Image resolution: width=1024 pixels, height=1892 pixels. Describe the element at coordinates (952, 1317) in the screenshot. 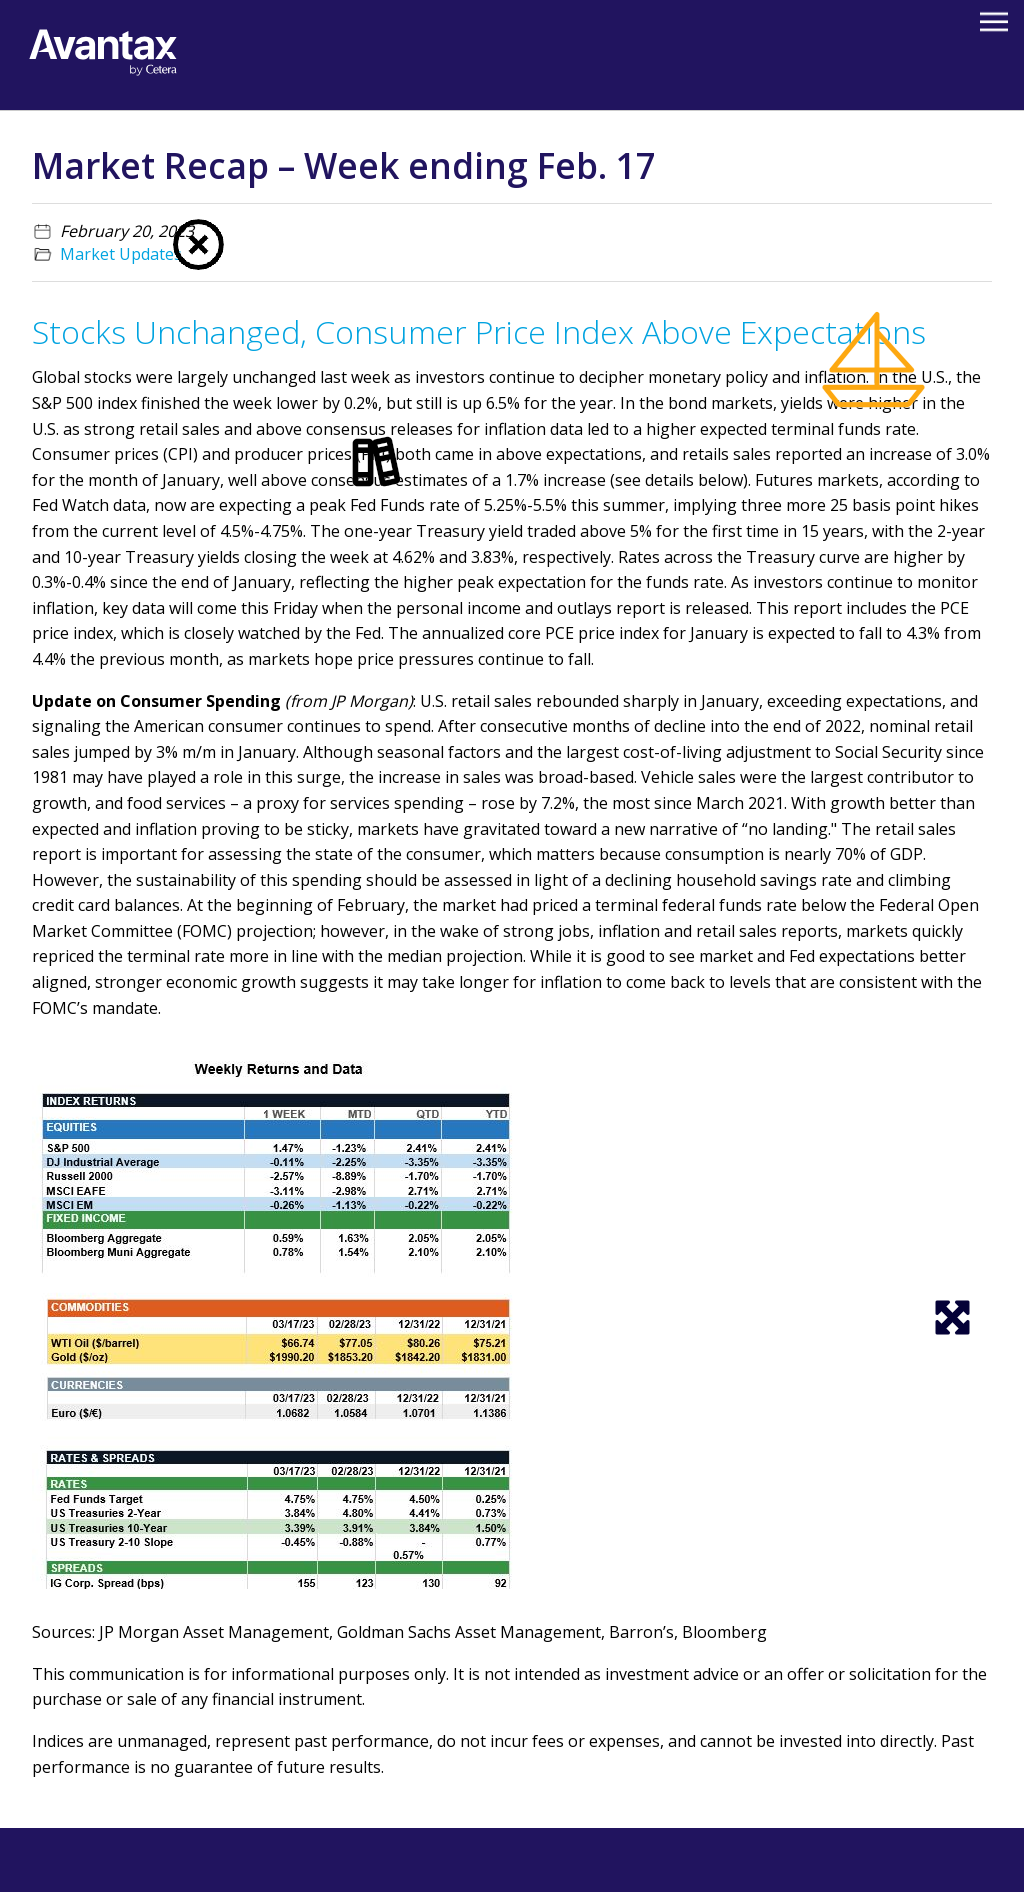

I see `maximize window to full screen` at that location.